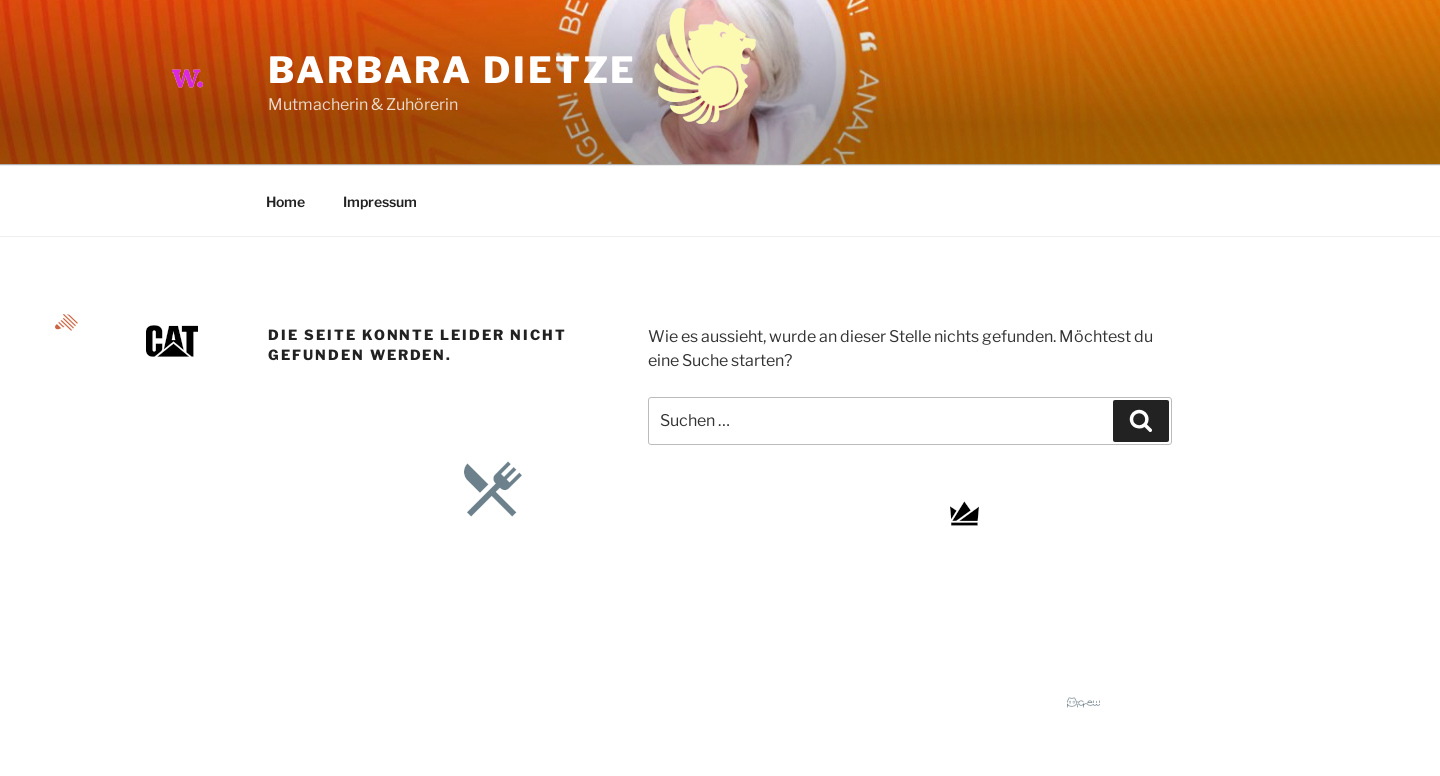  What do you see at coordinates (187, 78) in the screenshot?
I see `open the Write.as blogging platform` at bounding box center [187, 78].